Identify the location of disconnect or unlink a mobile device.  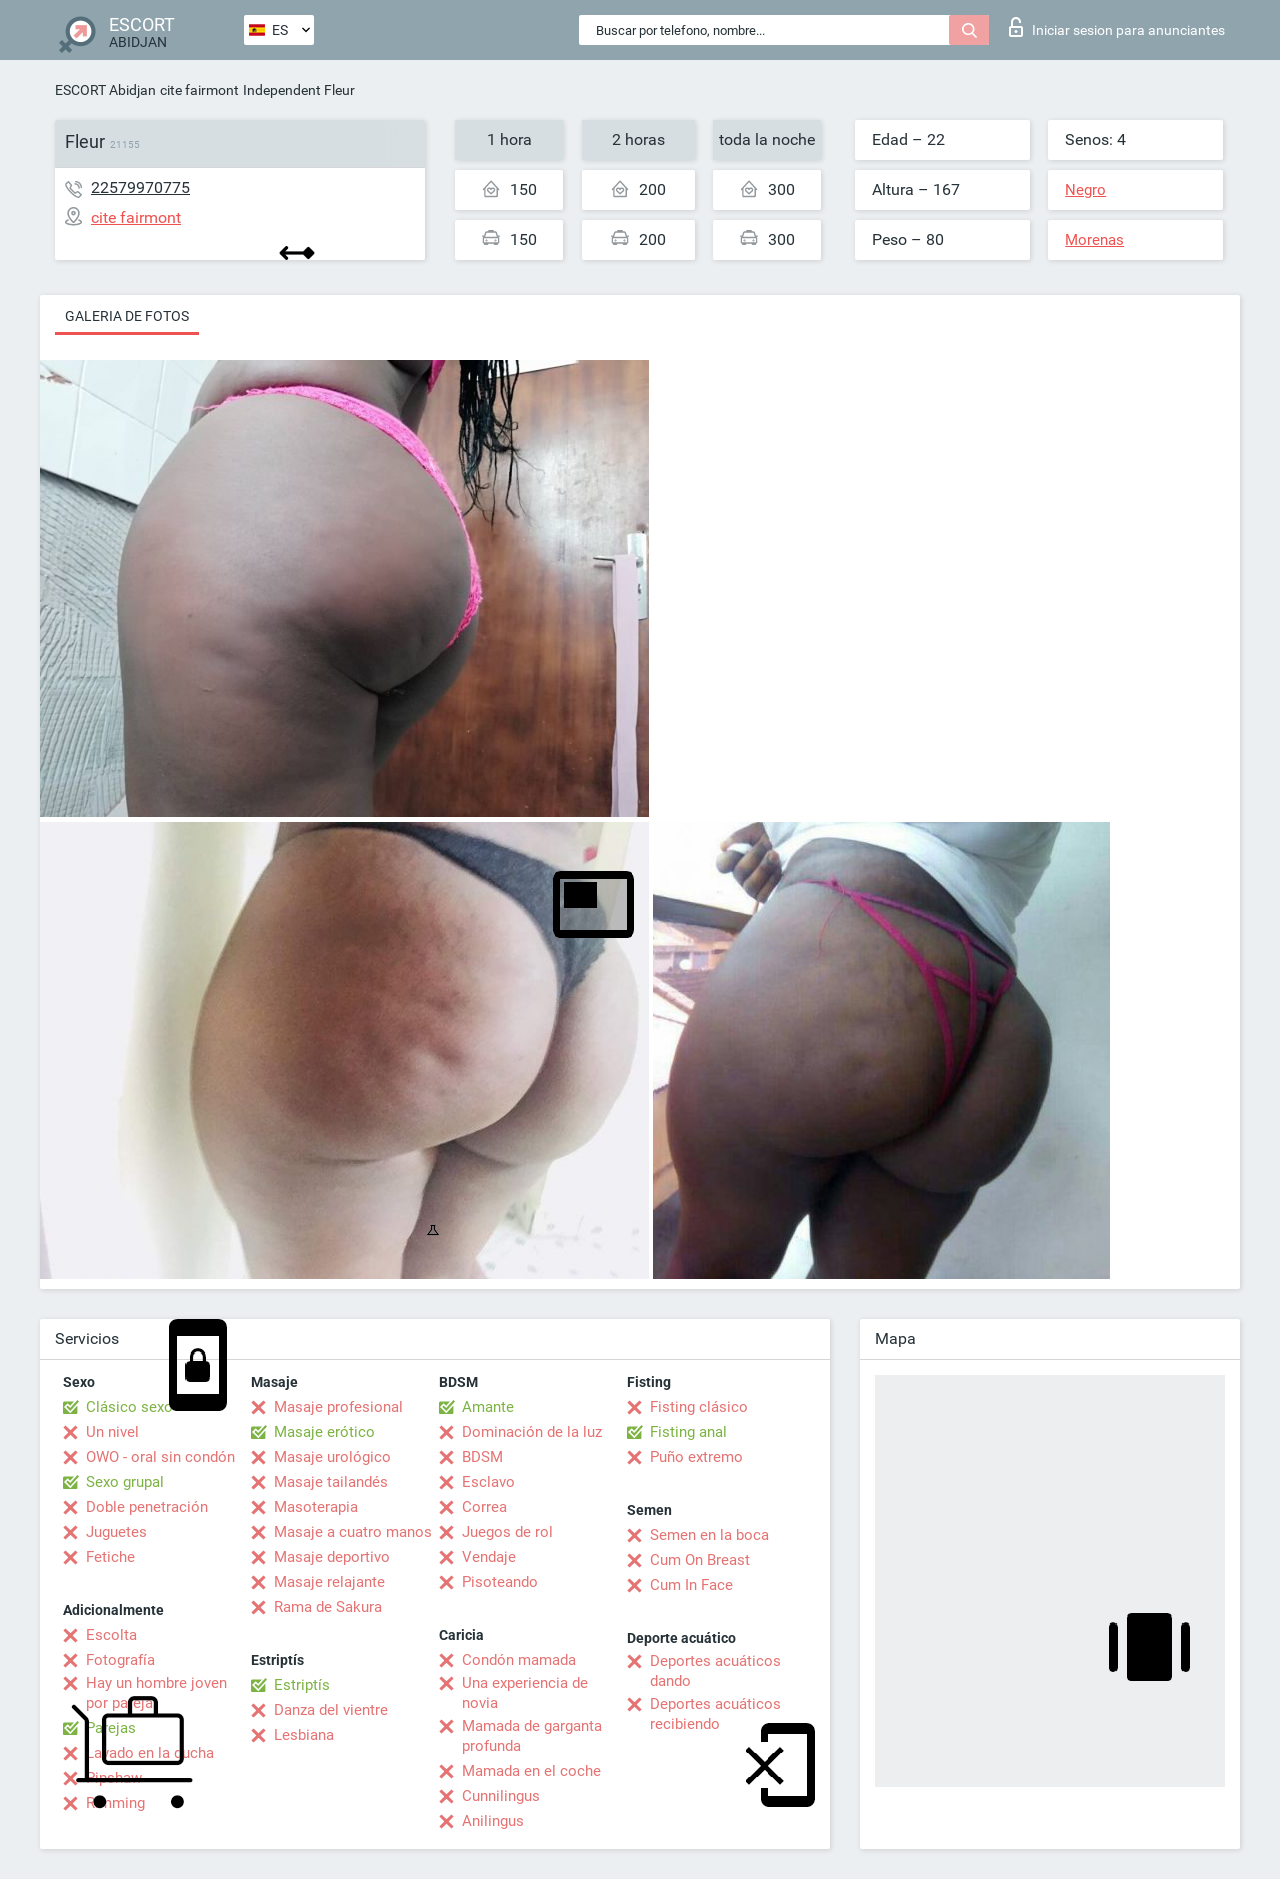
(780, 1765).